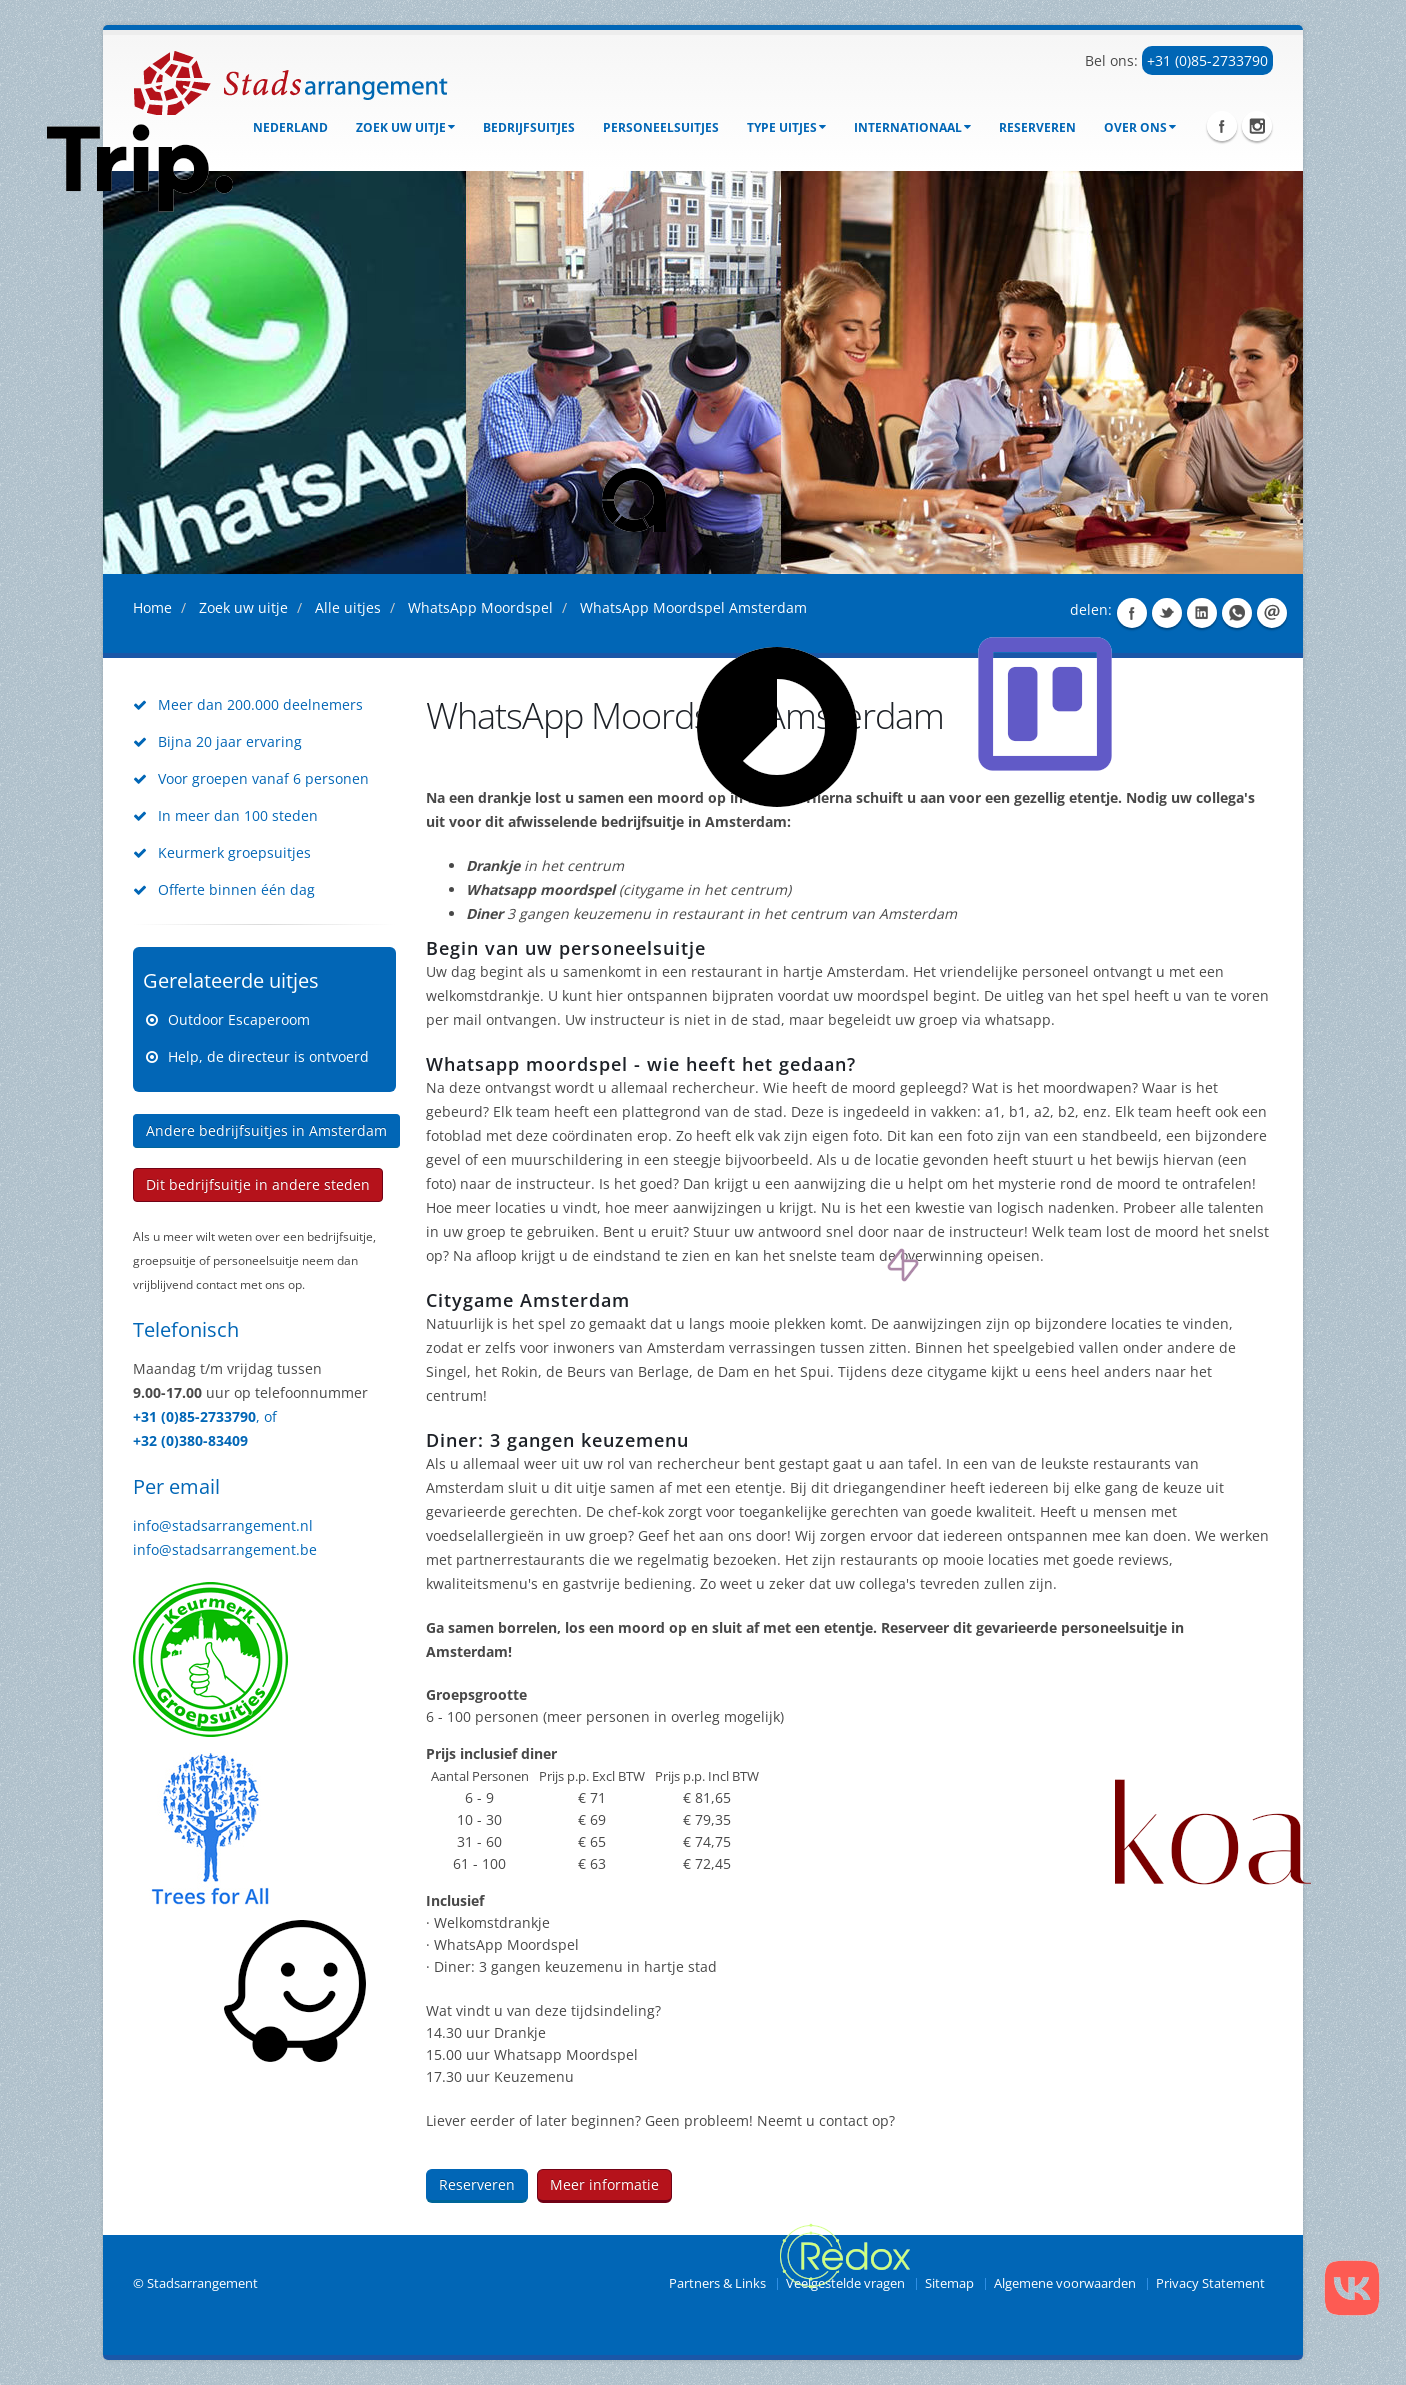  Describe the element at coordinates (1045, 704) in the screenshot. I see `open trello app` at that location.